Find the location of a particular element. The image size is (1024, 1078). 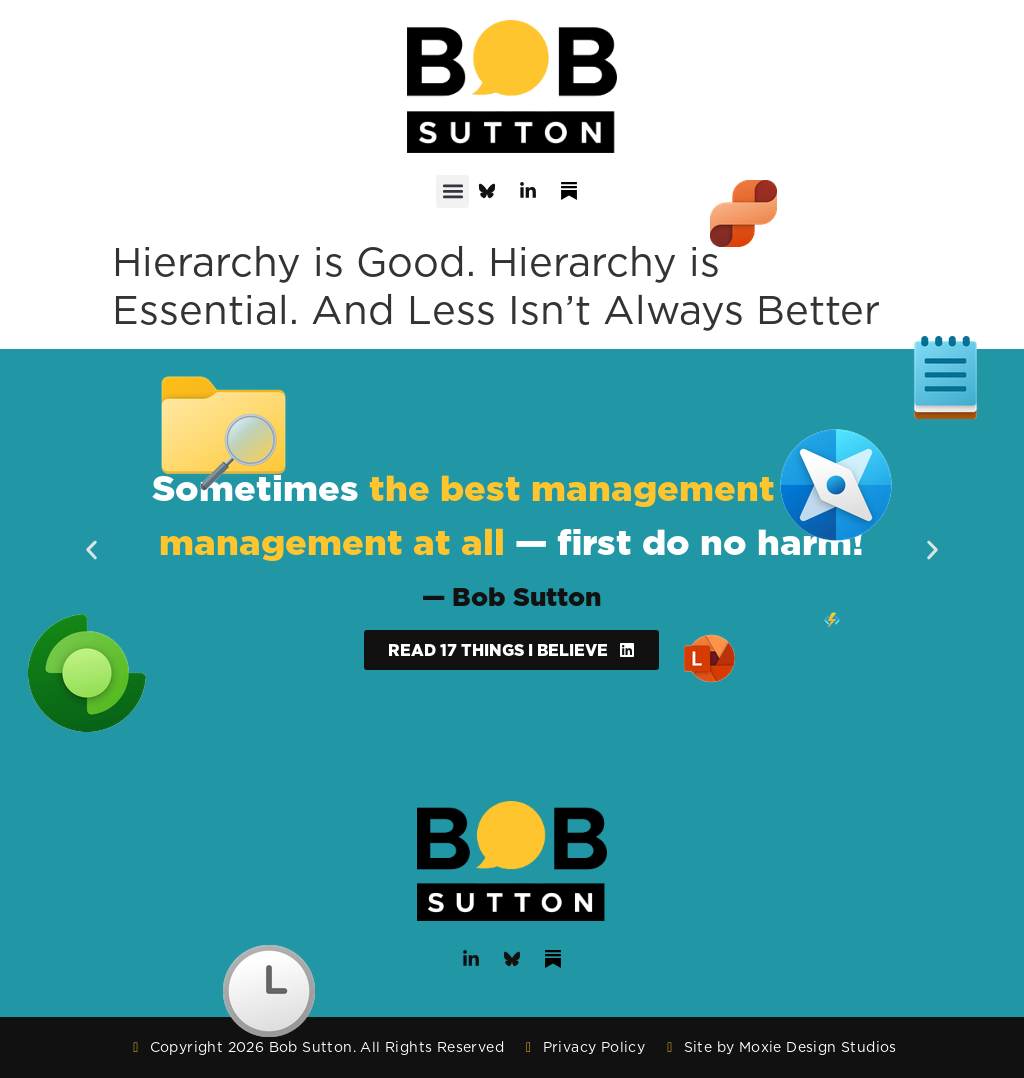

indicates a time-sensitive or scheduled item is located at coordinates (269, 991).